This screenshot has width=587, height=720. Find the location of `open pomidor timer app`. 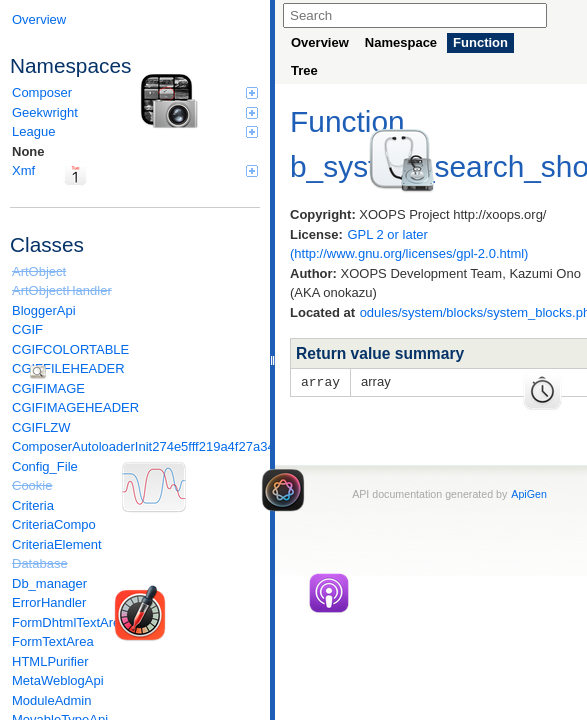

open pomidor timer app is located at coordinates (542, 390).